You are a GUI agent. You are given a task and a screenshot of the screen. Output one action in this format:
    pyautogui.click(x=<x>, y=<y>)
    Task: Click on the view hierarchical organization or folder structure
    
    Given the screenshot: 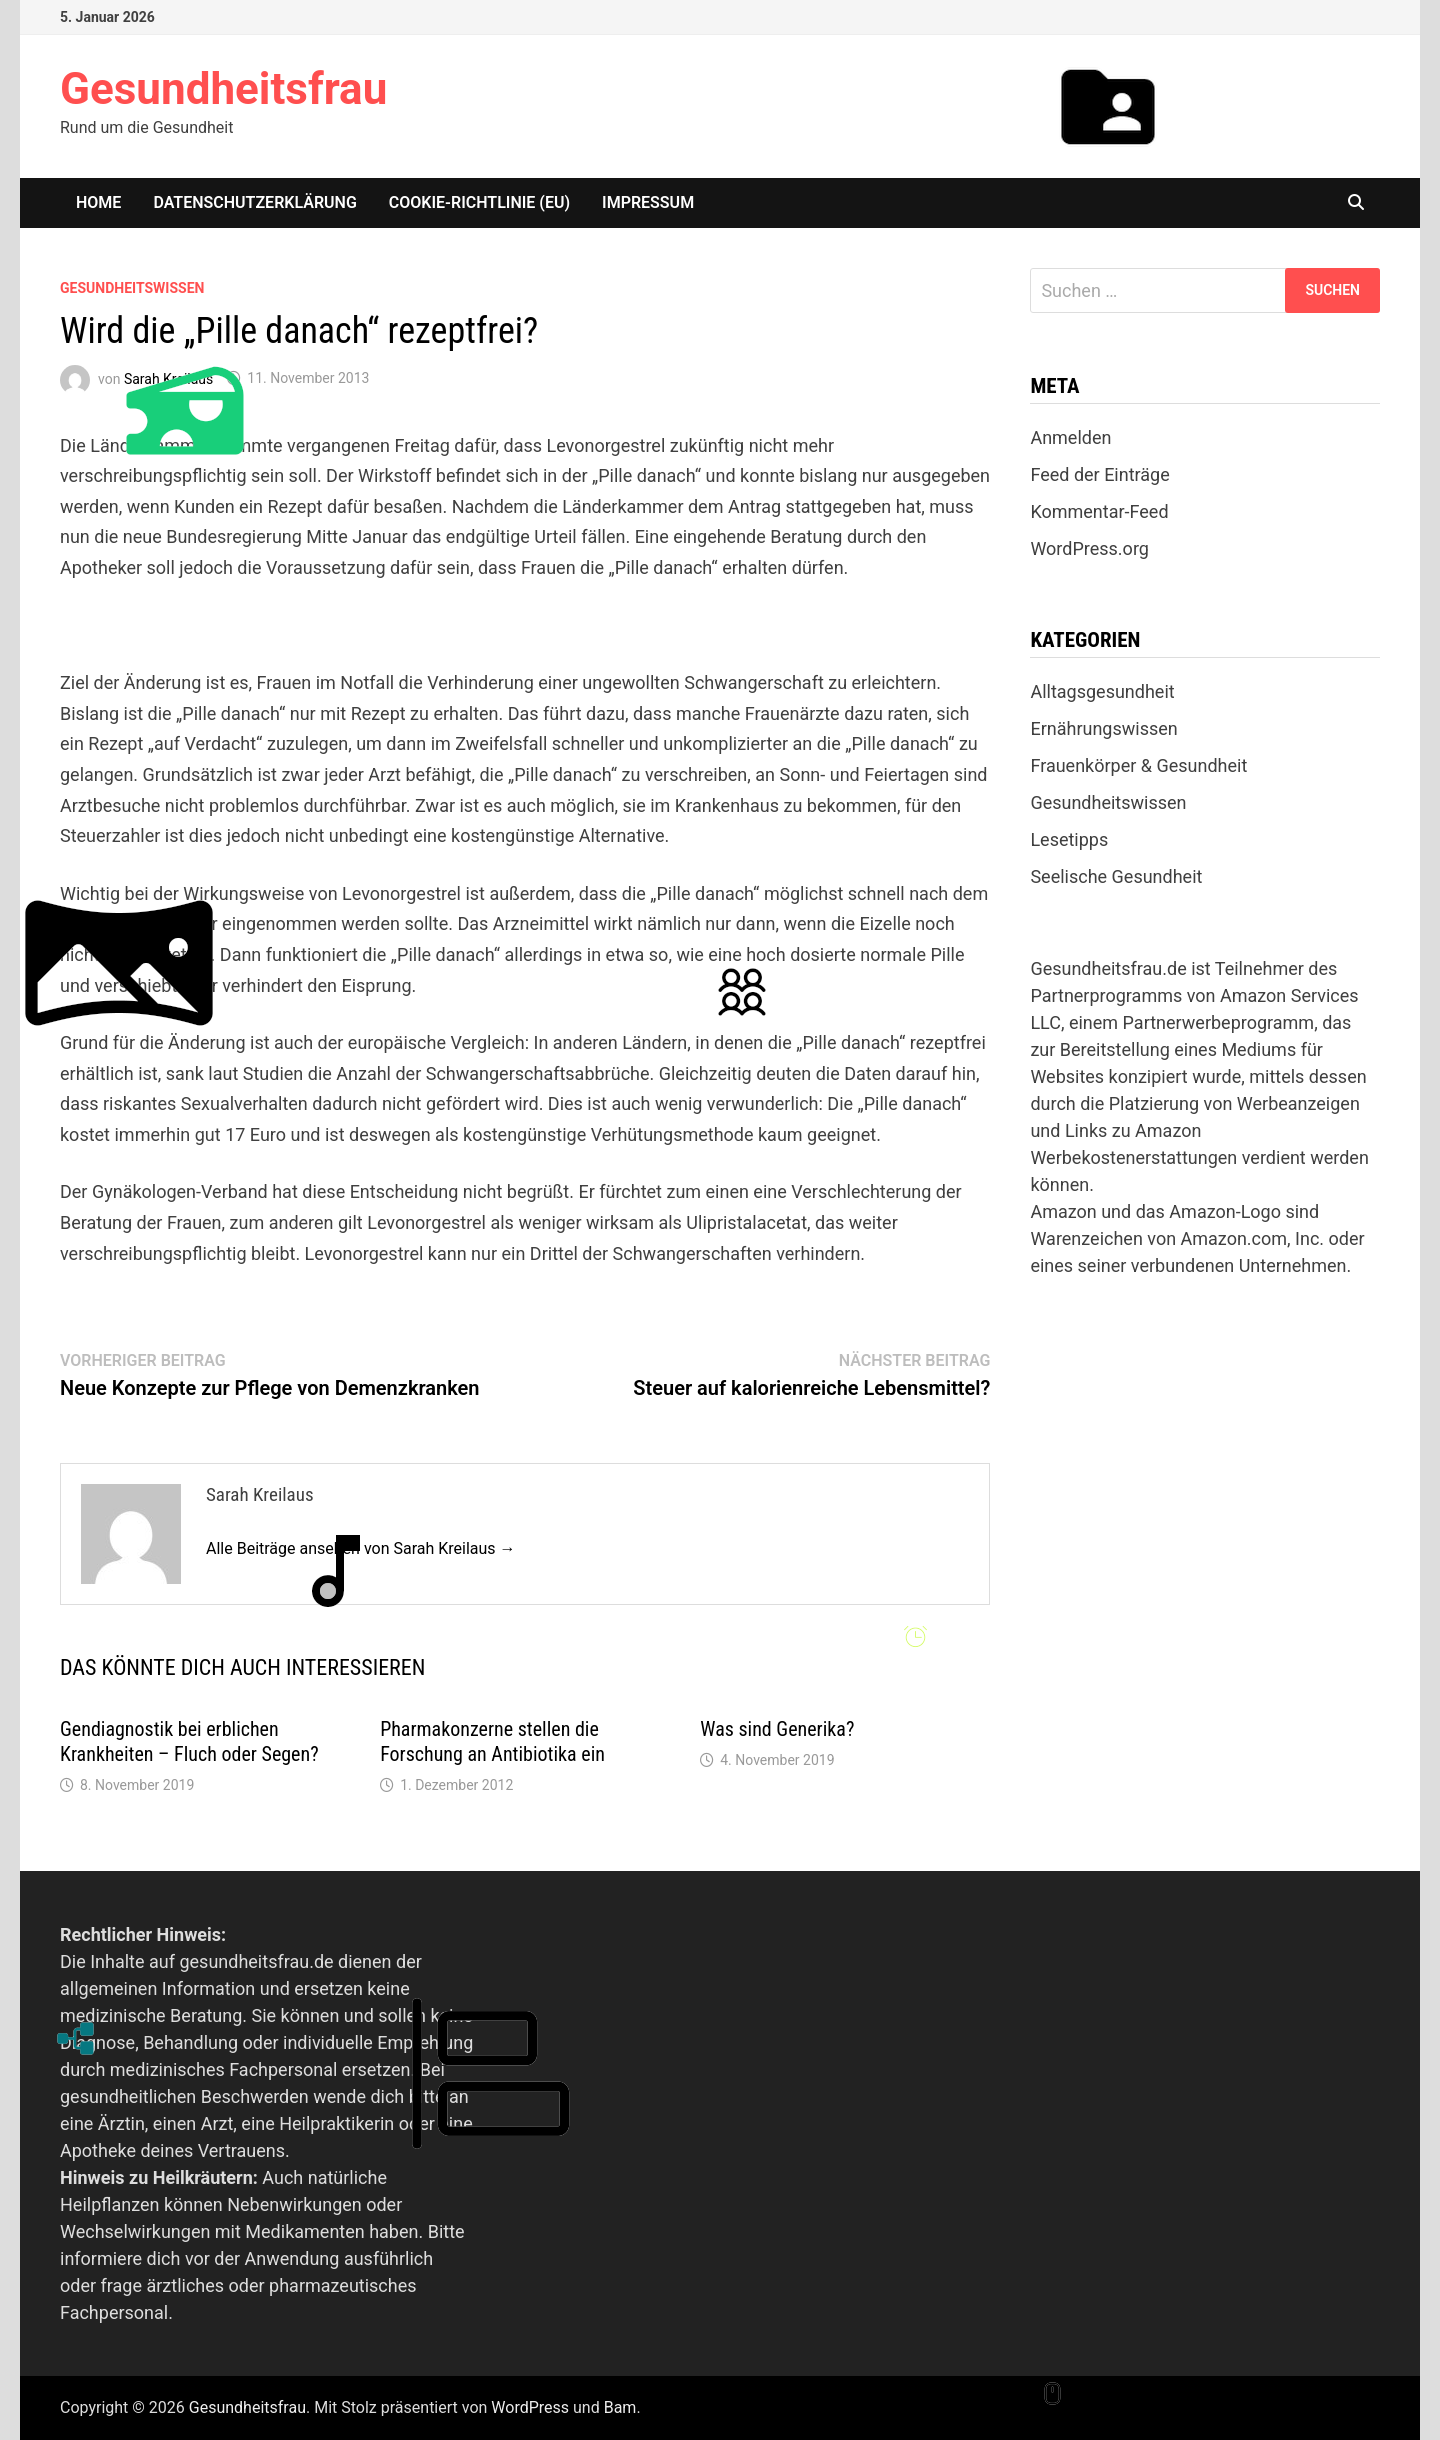 What is the action you would take?
    pyautogui.click(x=77, y=2038)
    